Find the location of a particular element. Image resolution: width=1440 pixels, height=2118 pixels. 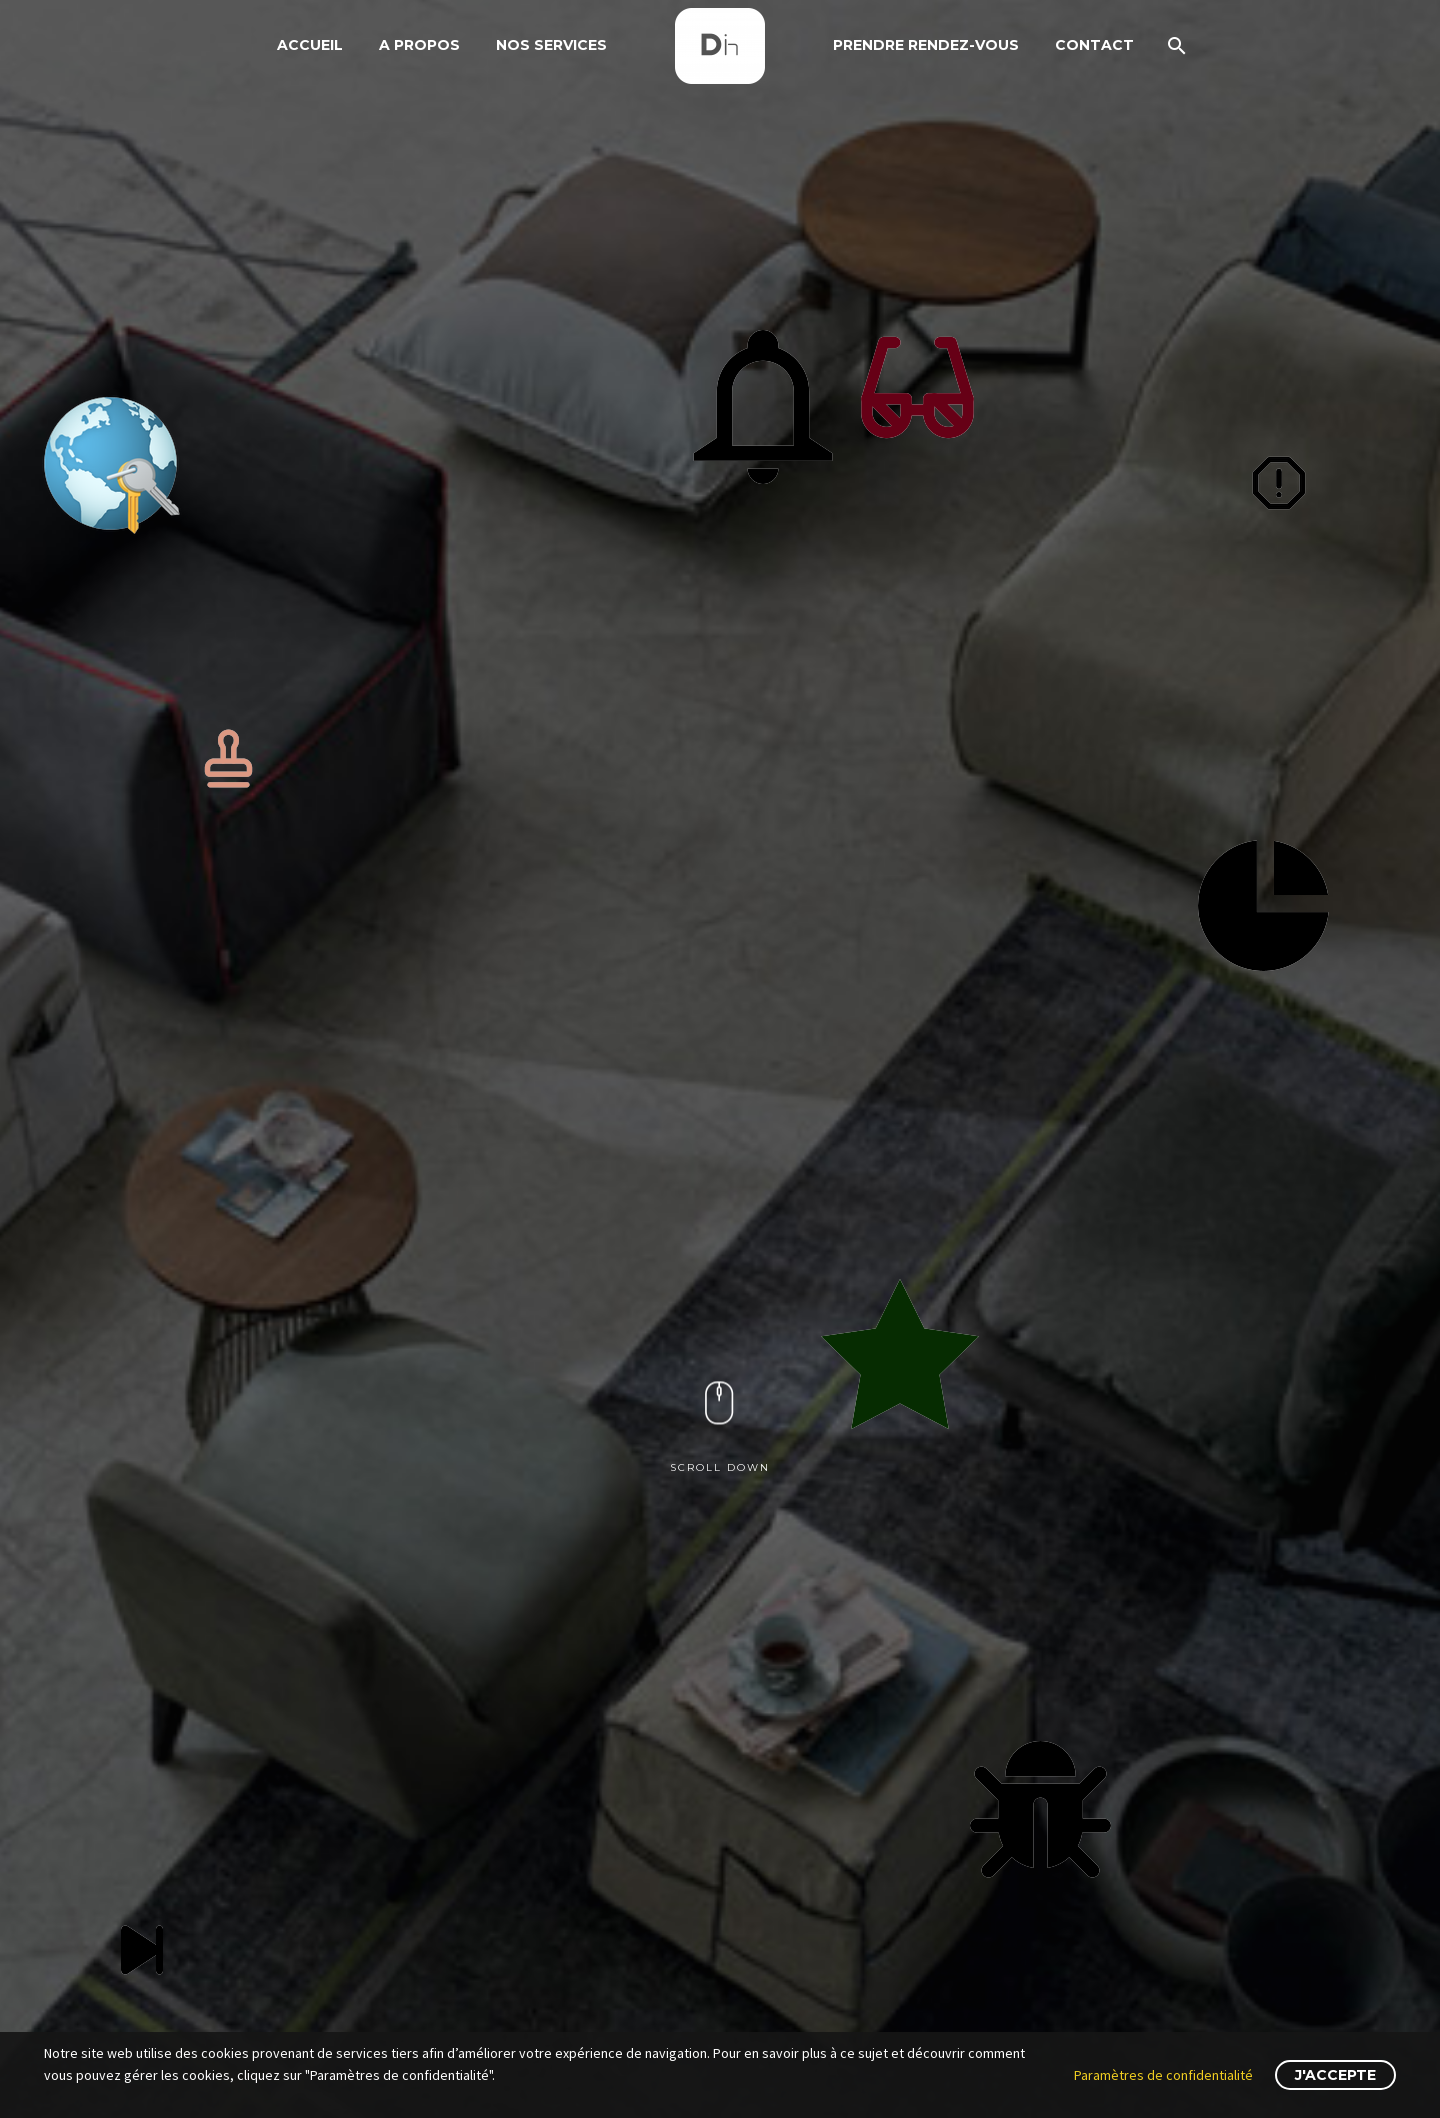

view data breakdown or statistics is located at coordinates (1263, 905).